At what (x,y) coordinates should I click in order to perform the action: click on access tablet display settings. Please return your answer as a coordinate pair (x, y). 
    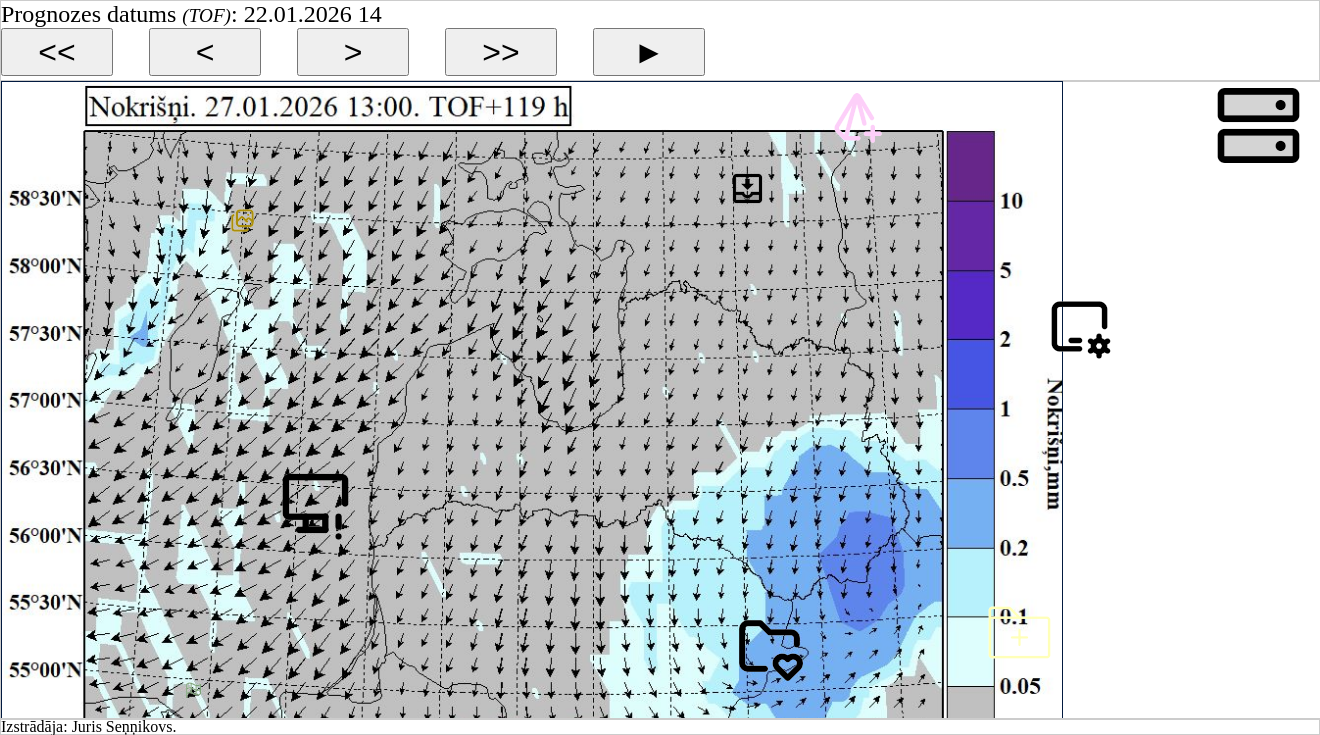
    Looking at the image, I should click on (1079, 326).